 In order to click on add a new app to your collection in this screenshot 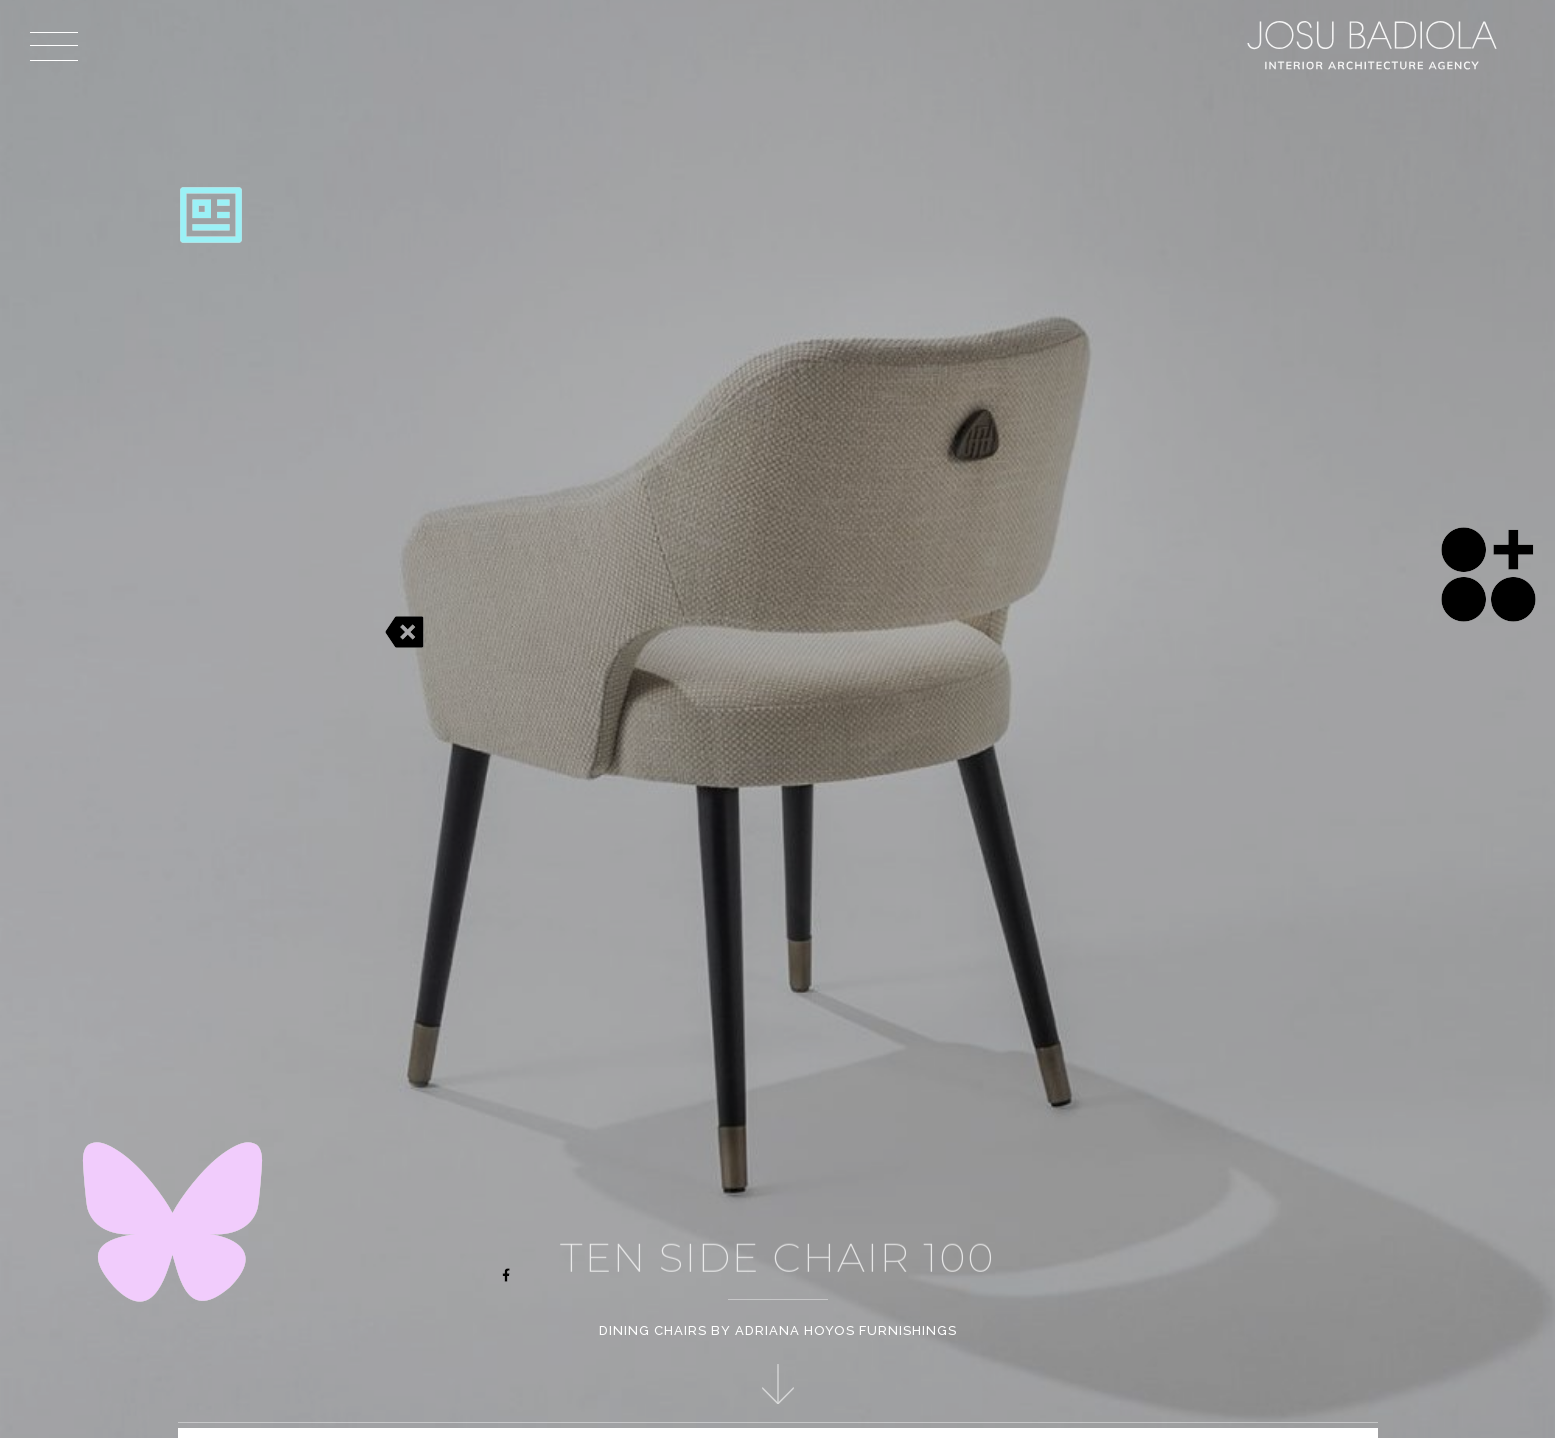, I will do `click(1488, 574)`.